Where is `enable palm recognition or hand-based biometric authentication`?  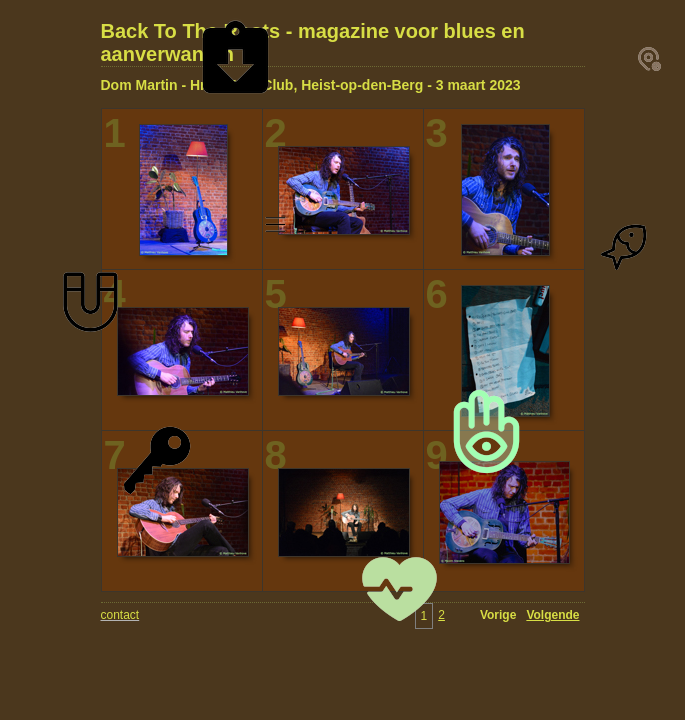 enable palm recognition or hand-based biometric authentication is located at coordinates (486, 431).